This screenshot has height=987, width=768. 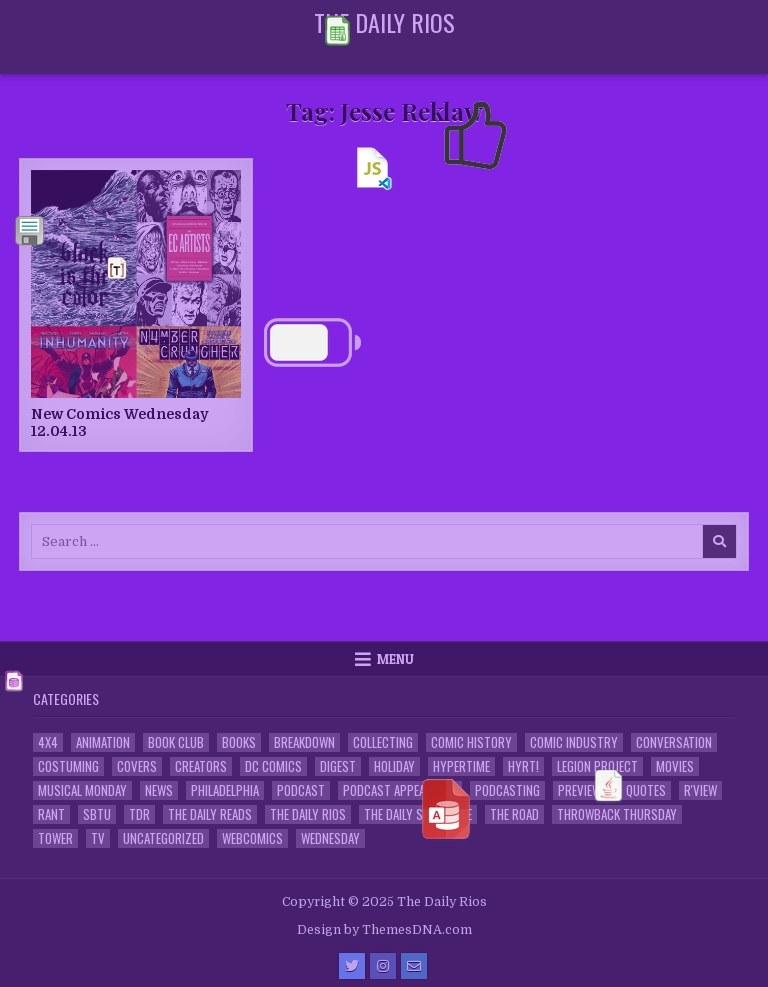 I want to click on access body and hand gesture emojis, so click(x=473, y=135).